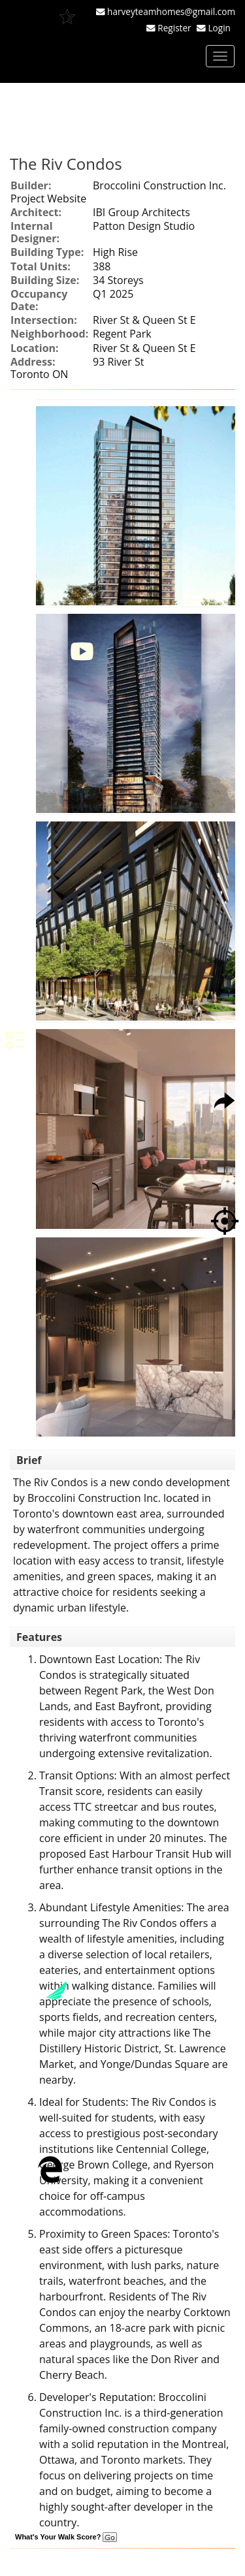 The height and width of the screenshot is (2576, 245). Describe the element at coordinates (223, 1102) in the screenshot. I see `share content to another app or person` at that location.